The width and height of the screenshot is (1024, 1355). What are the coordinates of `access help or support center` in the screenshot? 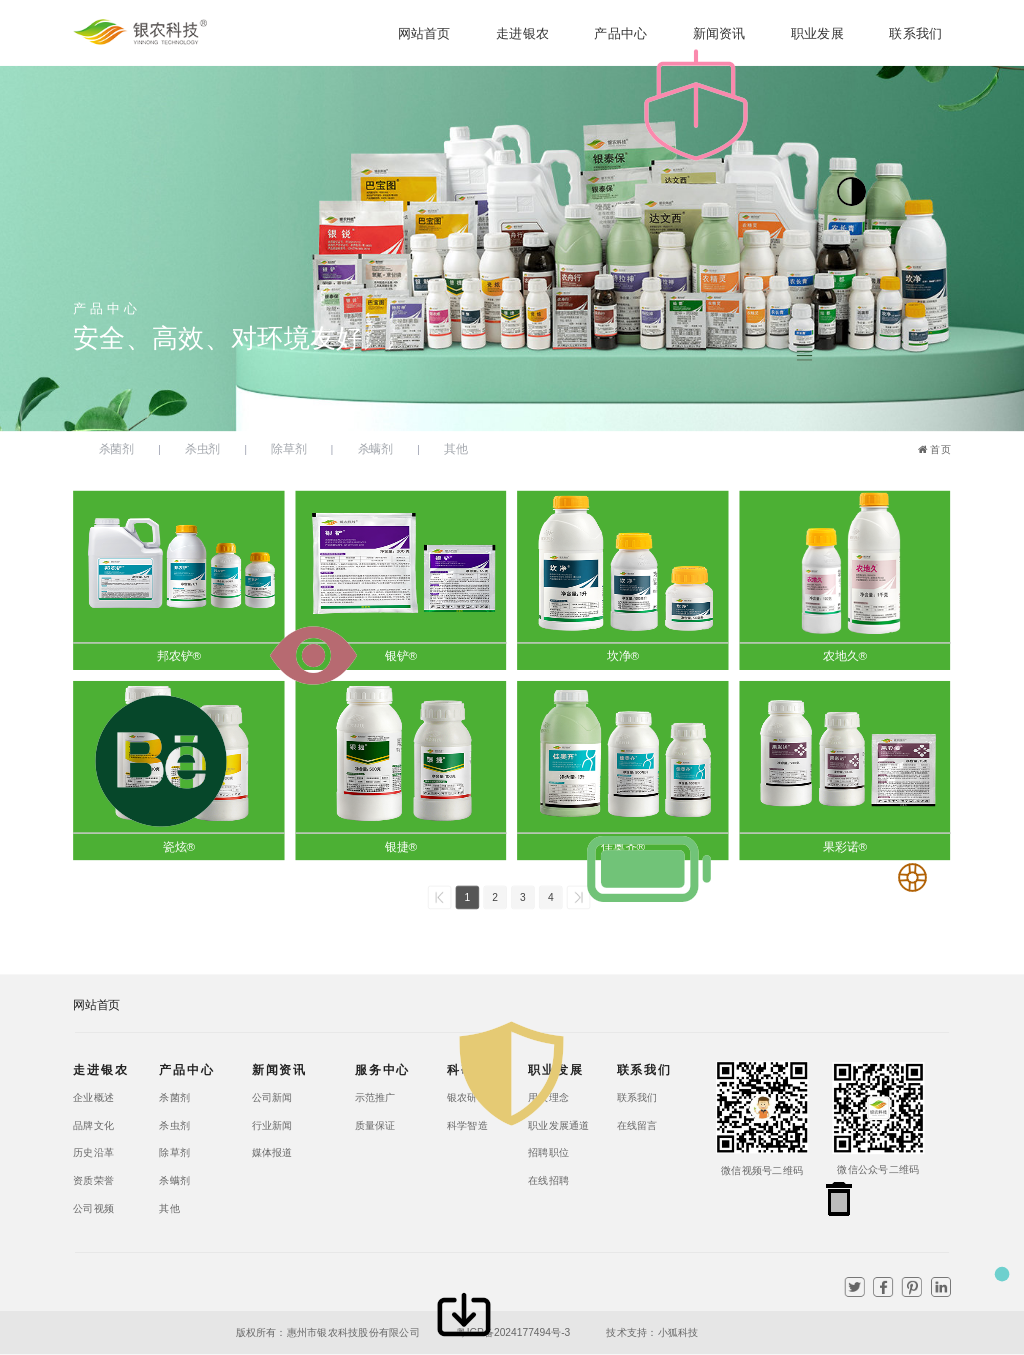 It's located at (912, 877).